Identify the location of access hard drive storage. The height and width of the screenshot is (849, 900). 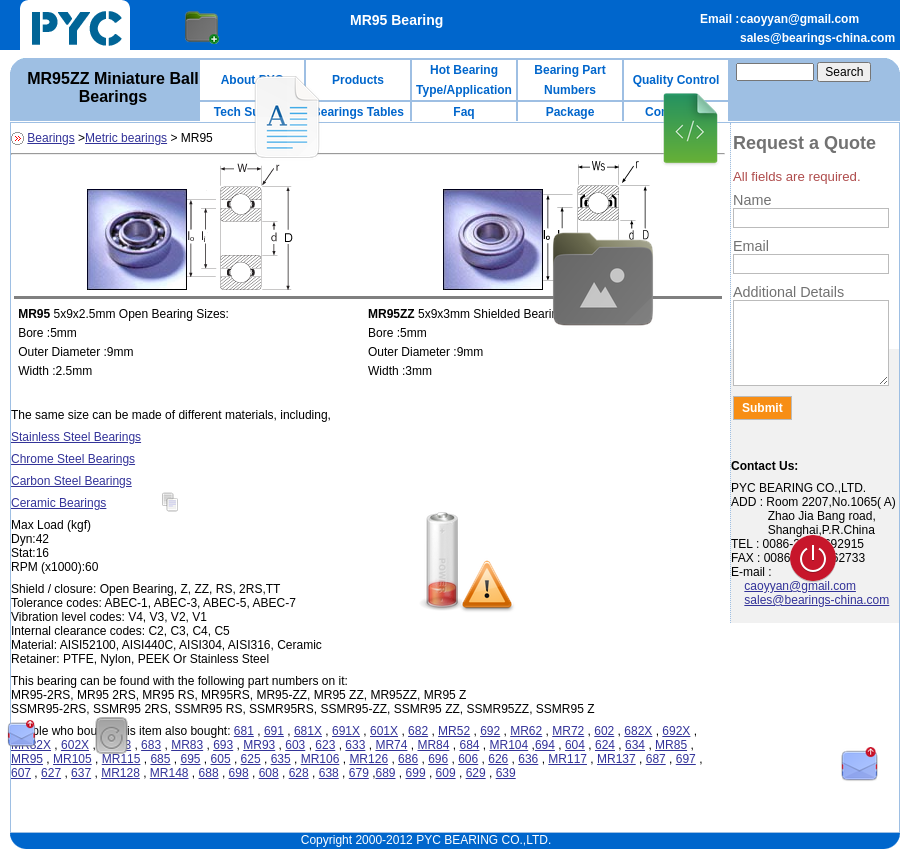
(111, 735).